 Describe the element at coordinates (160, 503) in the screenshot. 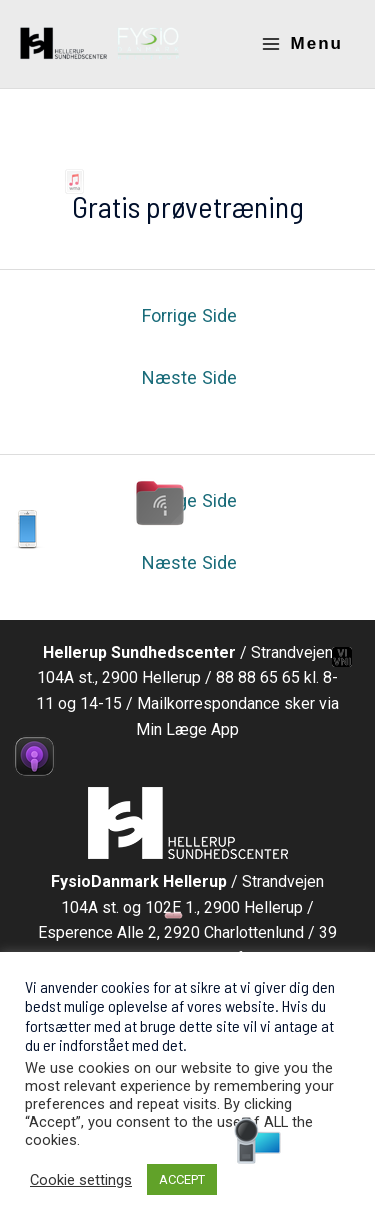

I see `open insync cloud sync folder` at that location.